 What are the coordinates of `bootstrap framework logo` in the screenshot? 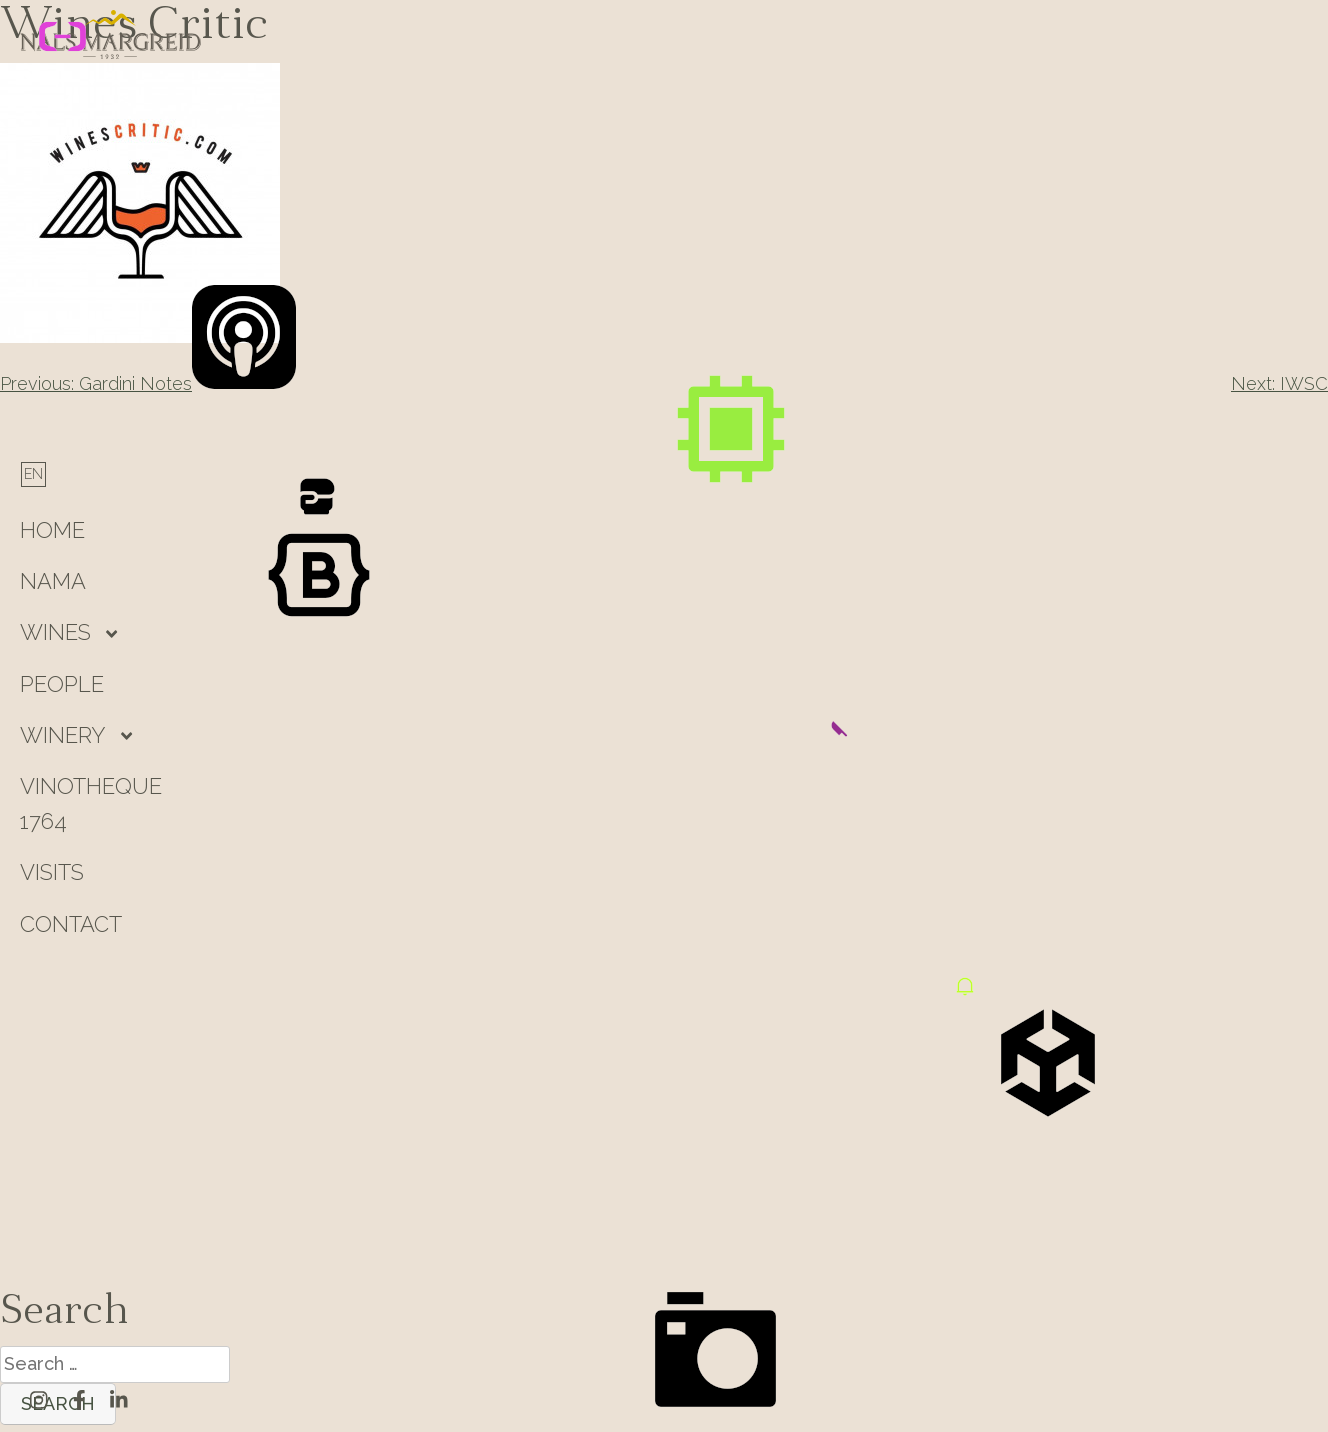 It's located at (319, 575).